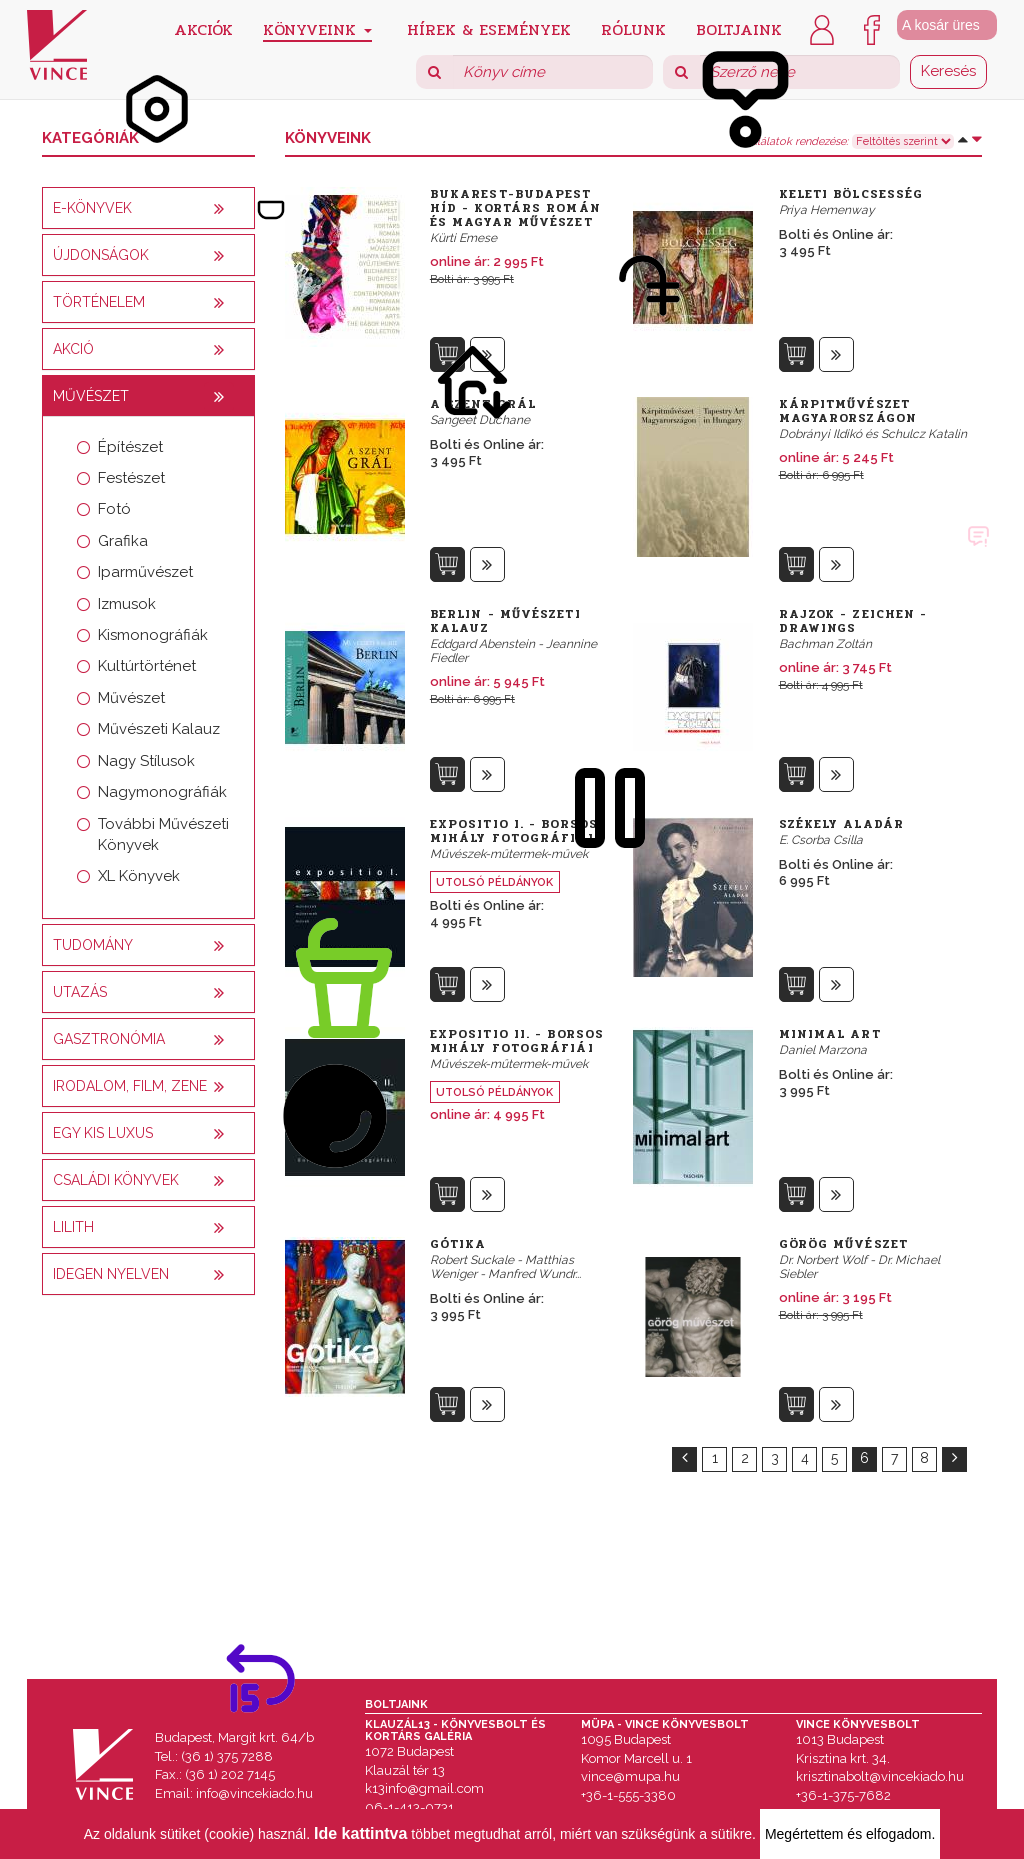 The width and height of the screenshot is (1024, 1859). What do you see at coordinates (745, 99) in the screenshot?
I see `view tooltip or help information` at bounding box center [745, 99].